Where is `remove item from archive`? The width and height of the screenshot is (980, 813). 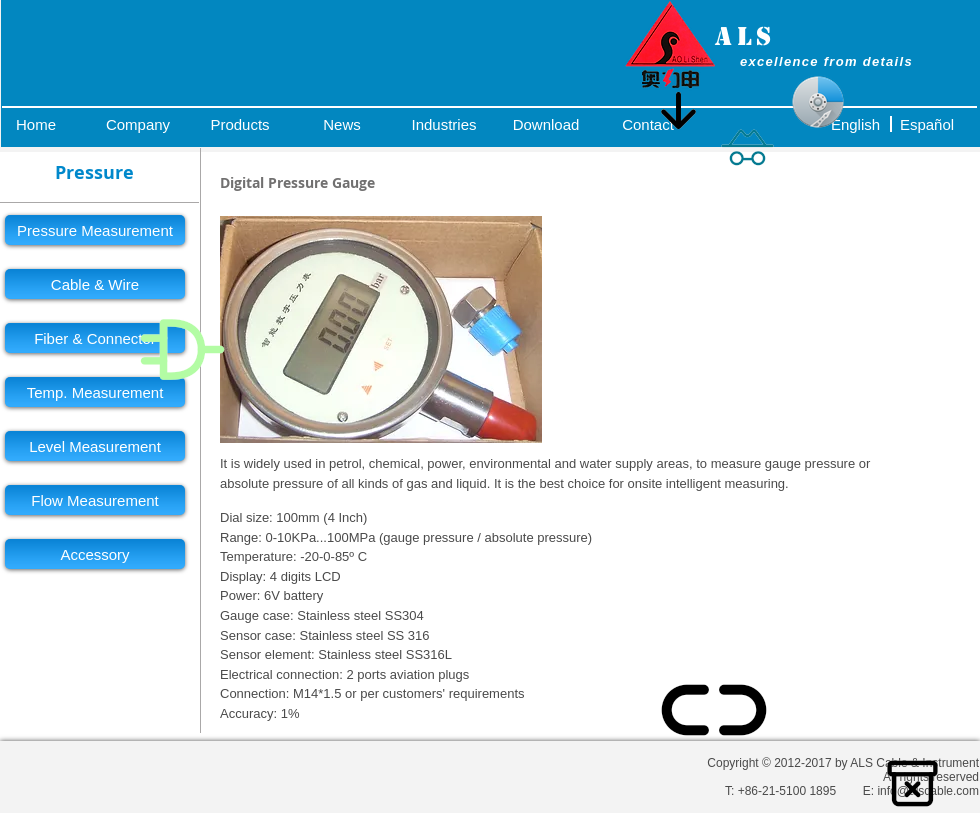
remove item from archive is located at coordinates (912, 783).